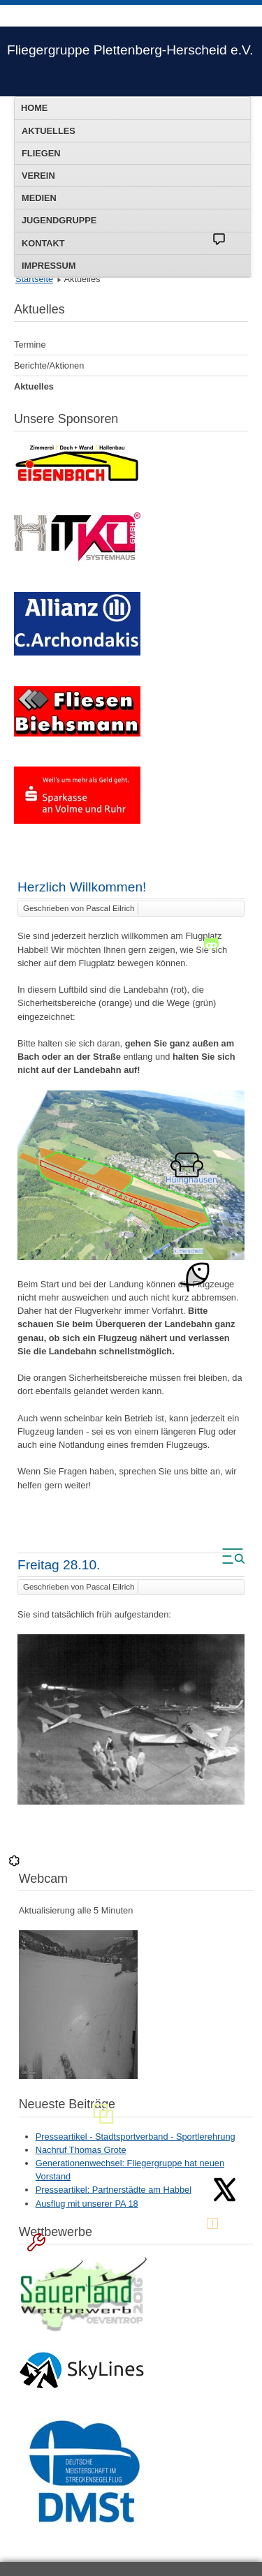 The width and height of the screenshot is (262, 2576). What do you see at coordinates (233, 1556) in the screenshot?
I see `search within a list or document` at bounding box center [233, 1556].